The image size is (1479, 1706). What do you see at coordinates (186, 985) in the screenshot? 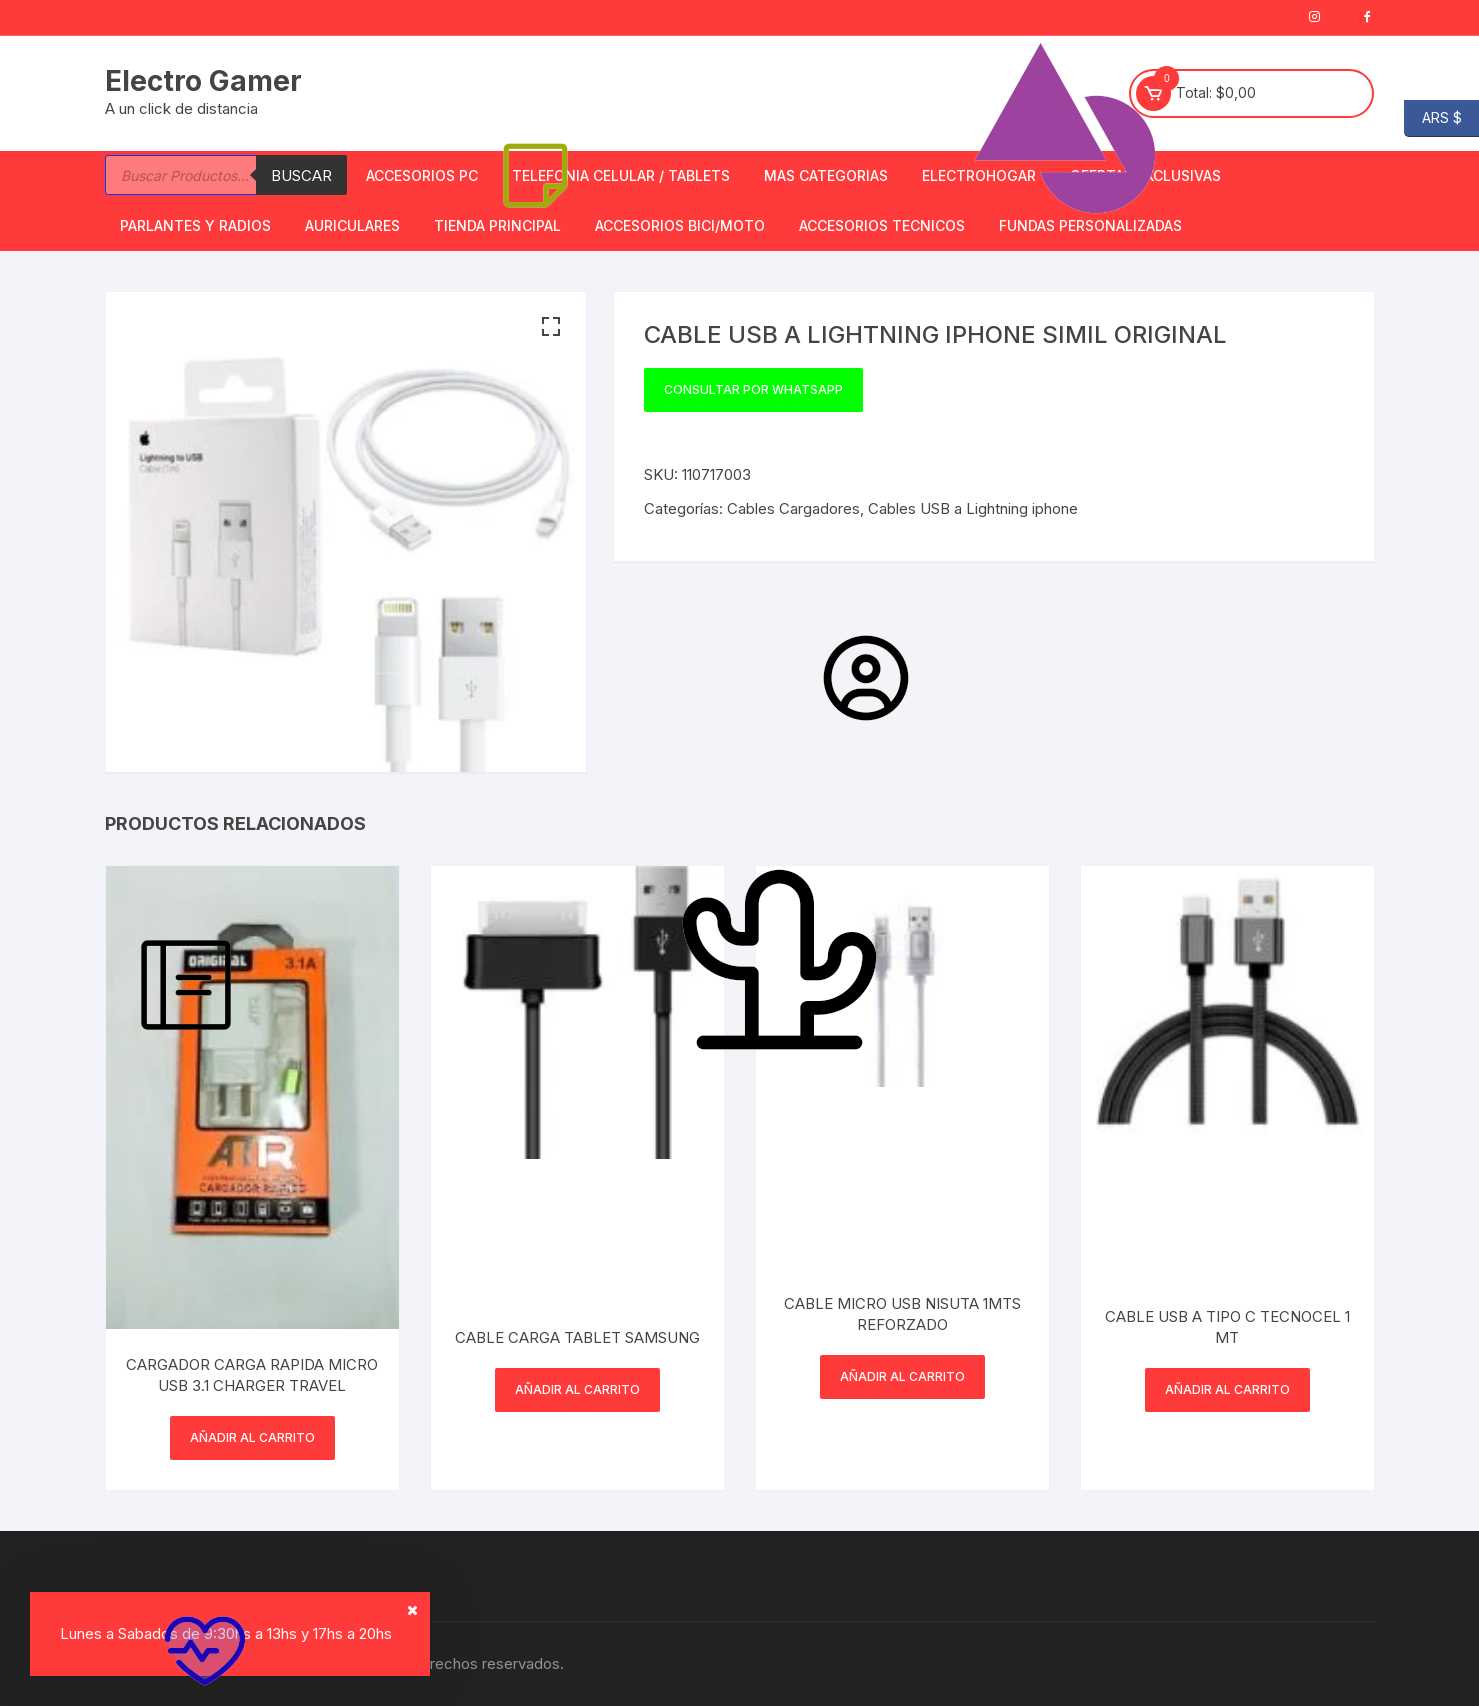
I see `open your notebook or notes` at bounding box center [186, 985].